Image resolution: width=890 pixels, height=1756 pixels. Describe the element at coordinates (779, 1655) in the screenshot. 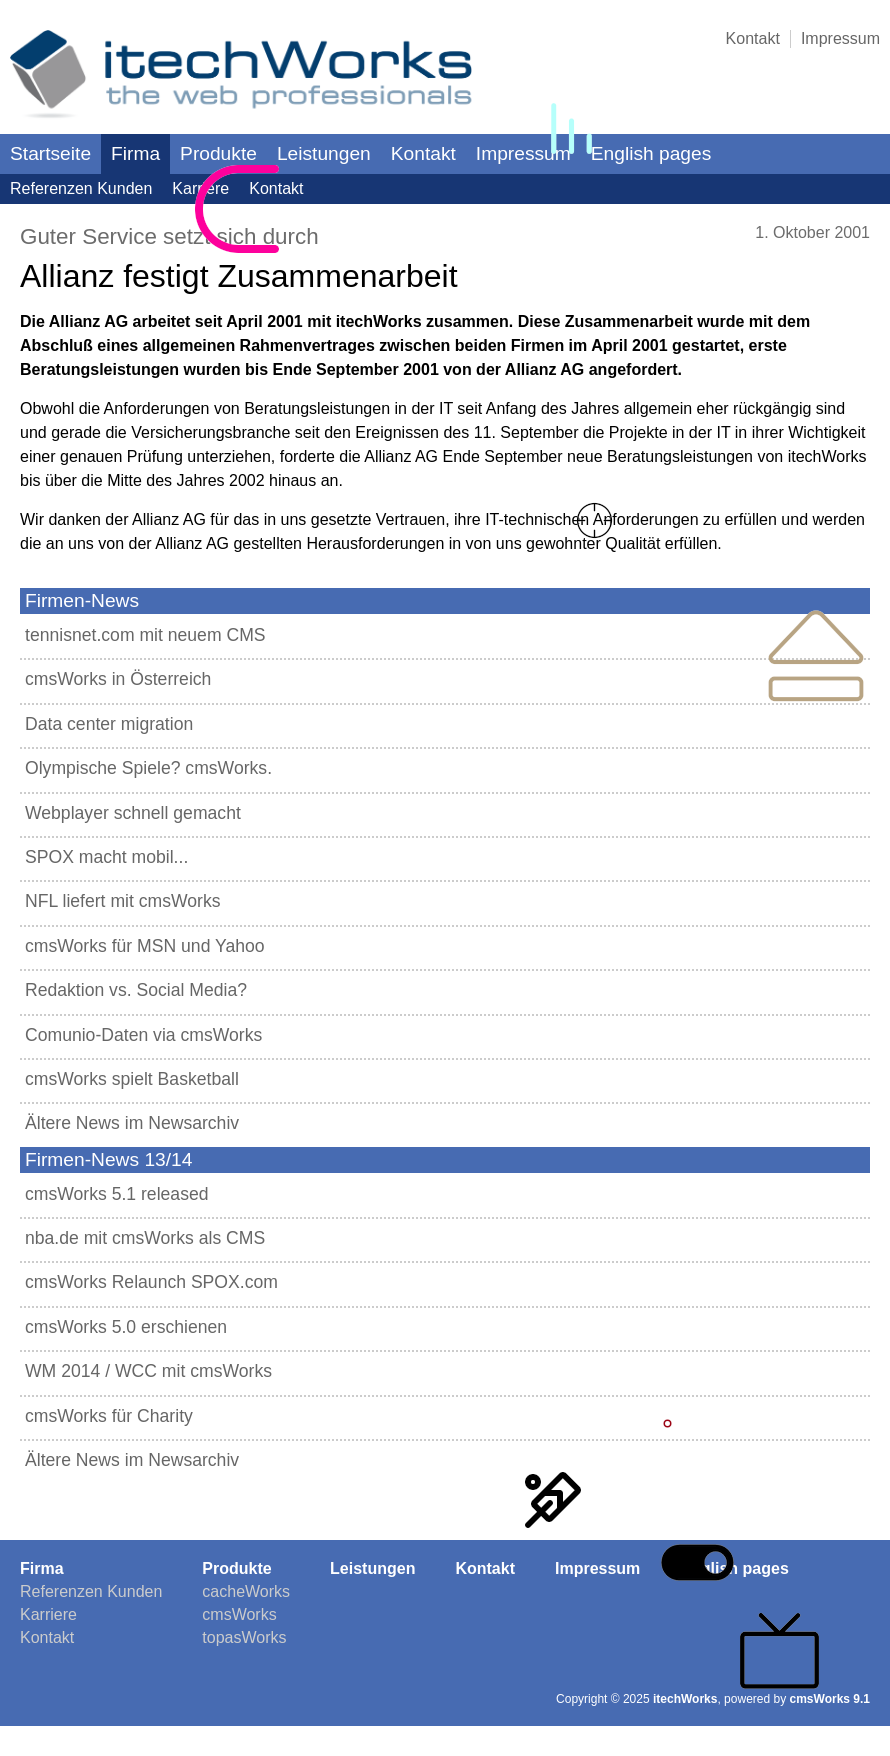

I see `access tv or video streaming content` at that location.